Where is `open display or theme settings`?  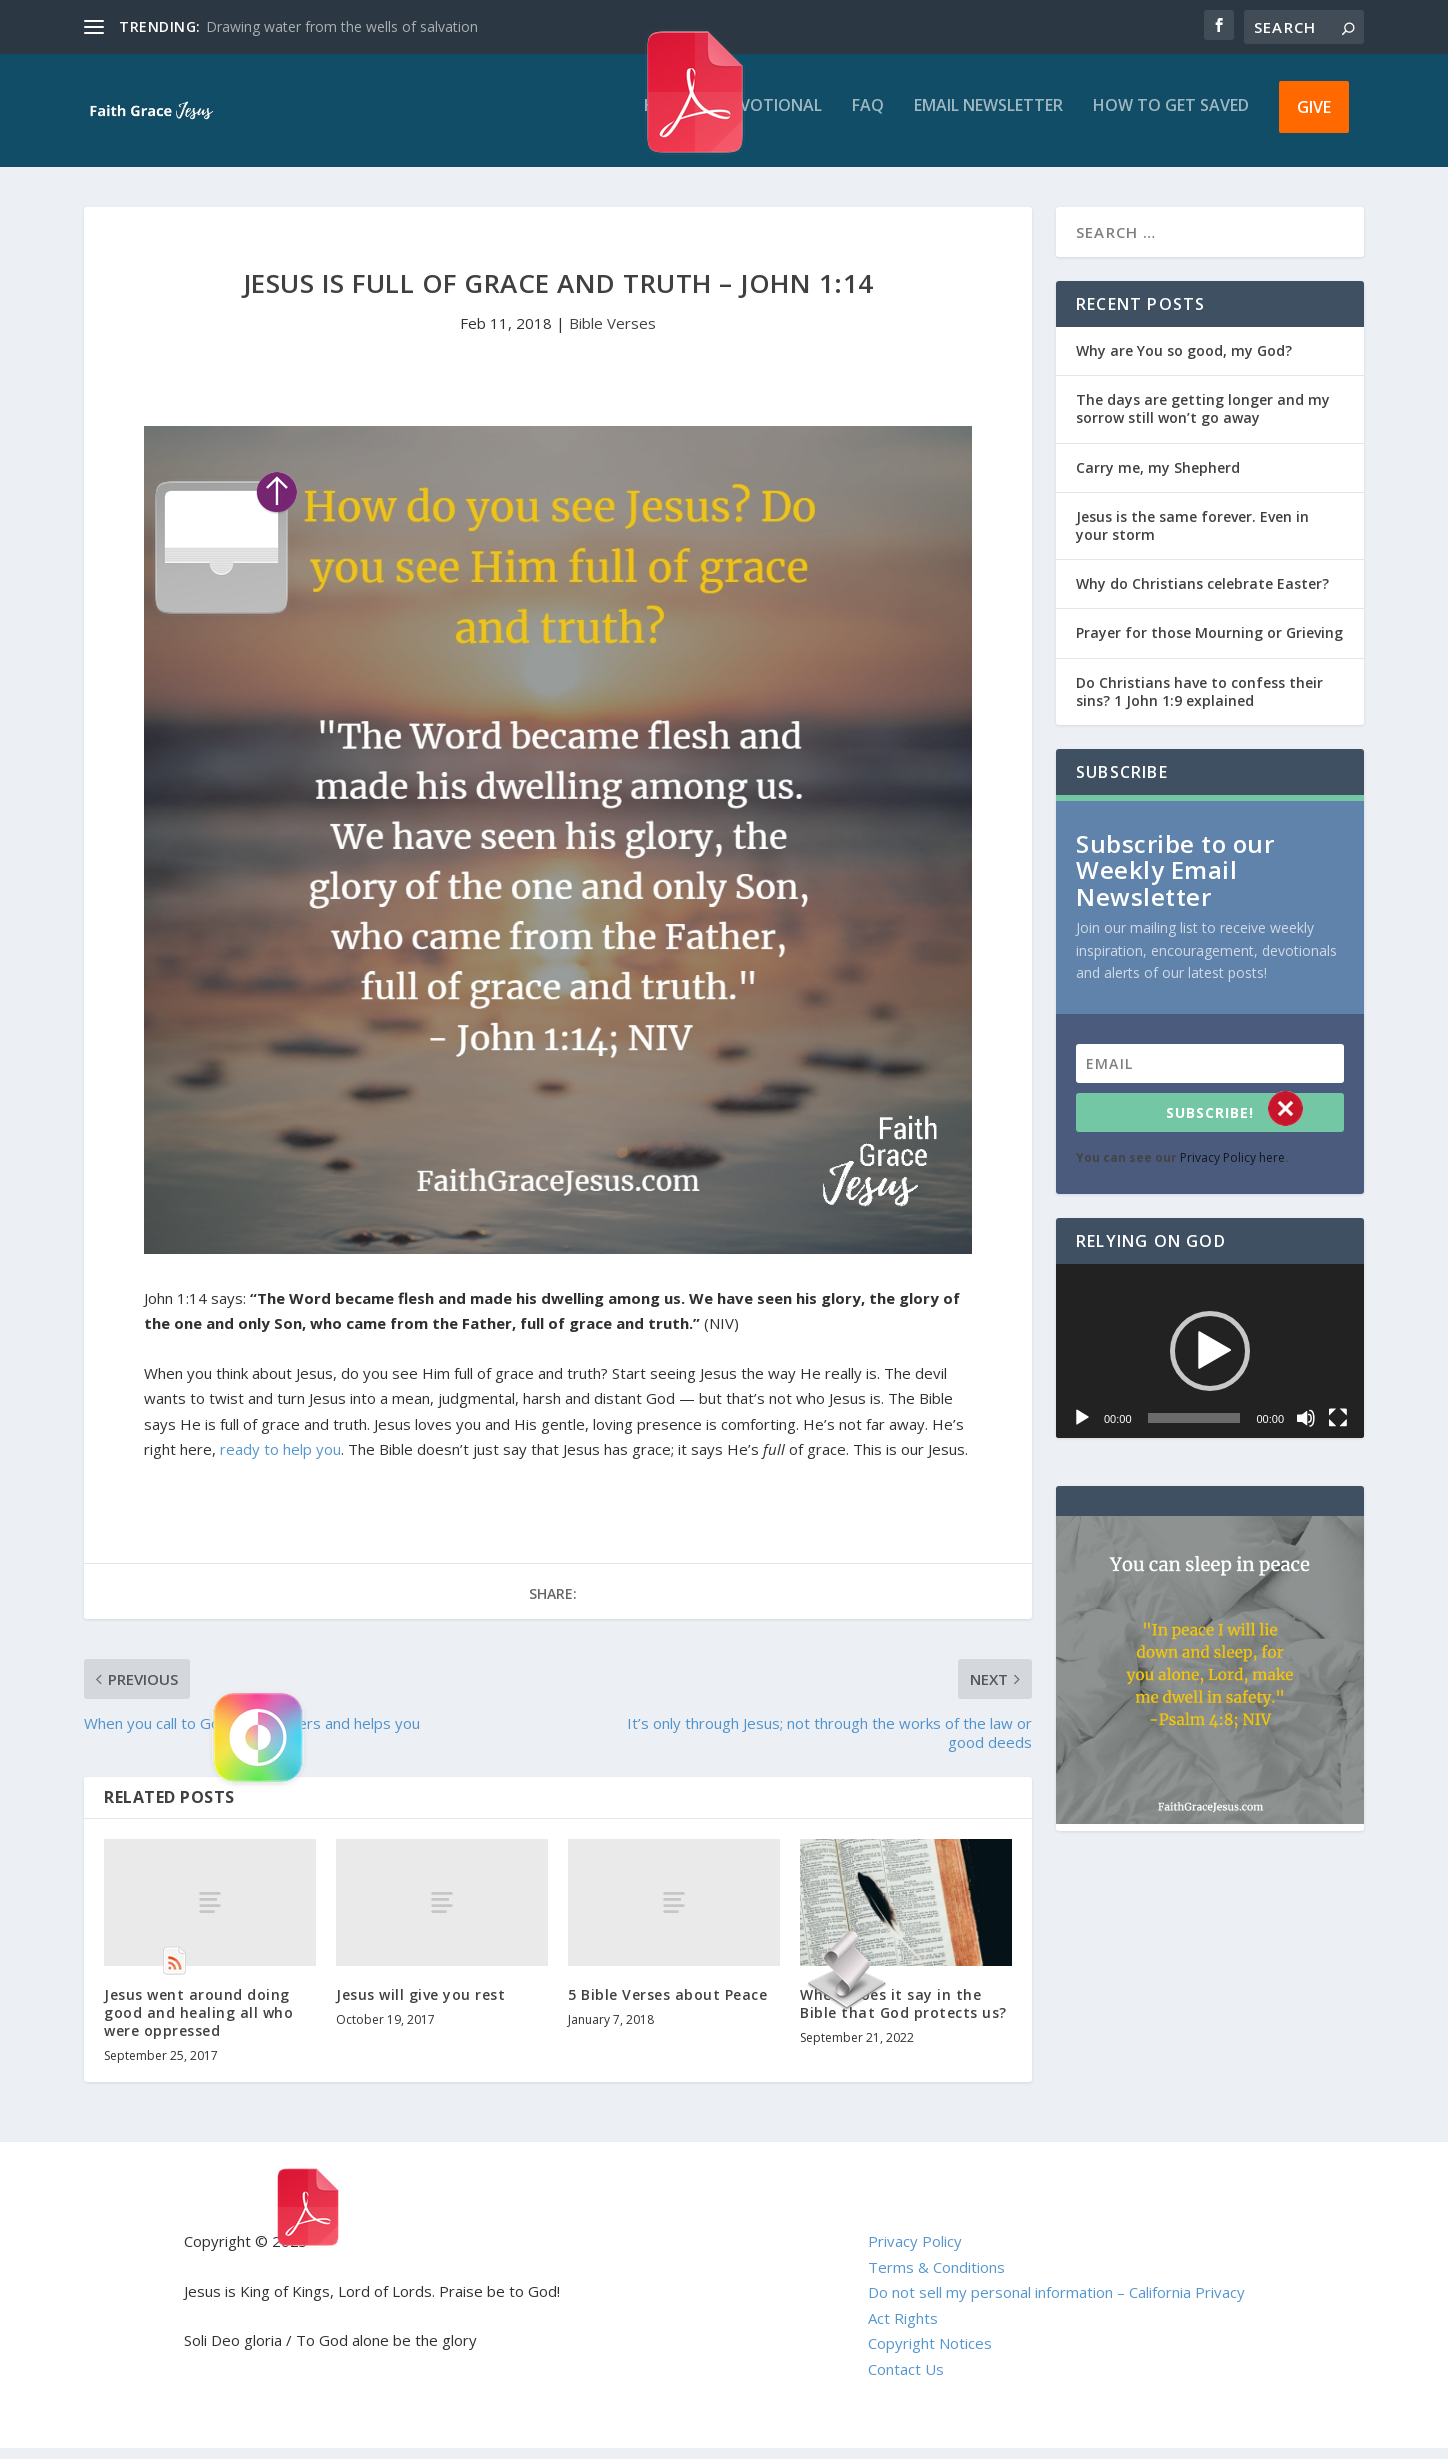
open display or theme settings is located at coordinates (258, 1739).